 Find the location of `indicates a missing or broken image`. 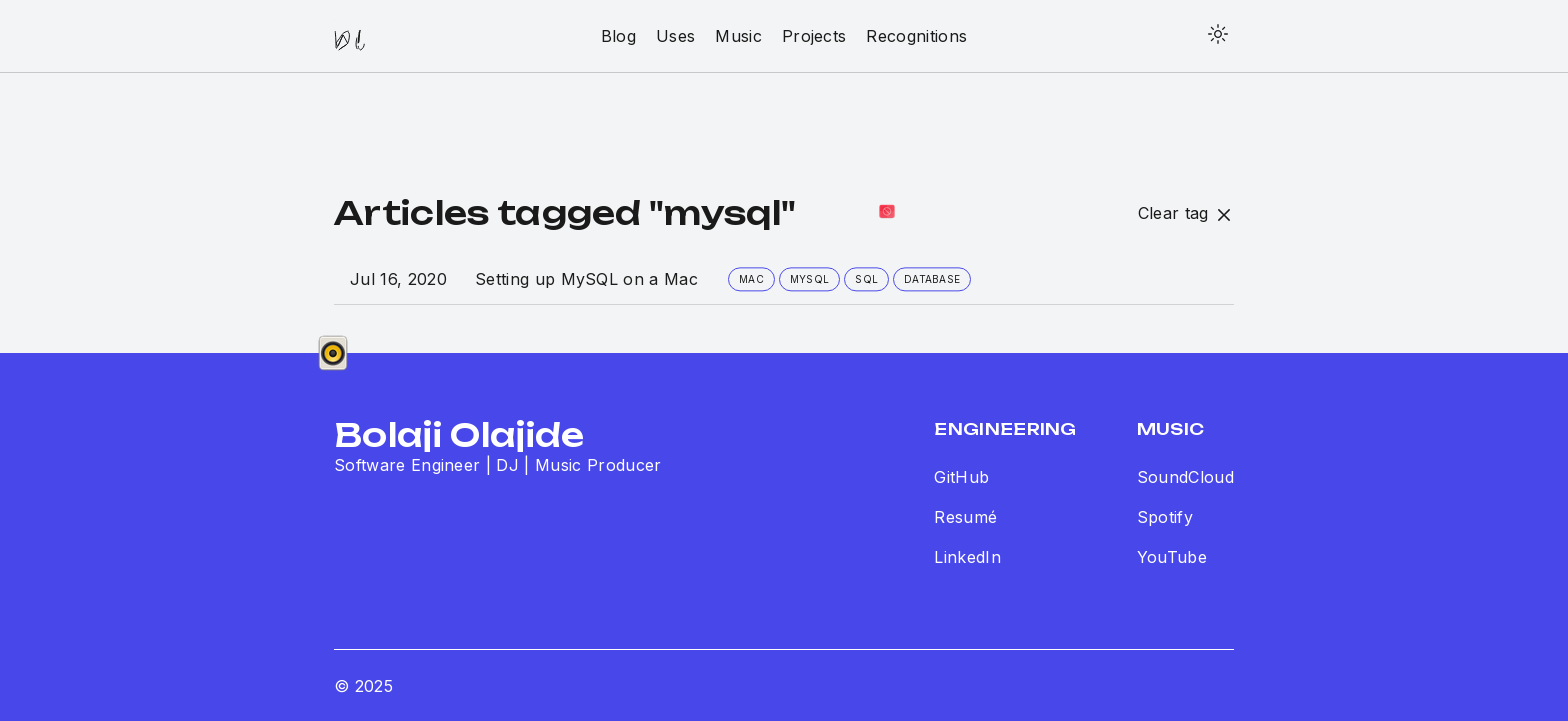

indicates a missing or broken image is located at coordinates (887, 211).